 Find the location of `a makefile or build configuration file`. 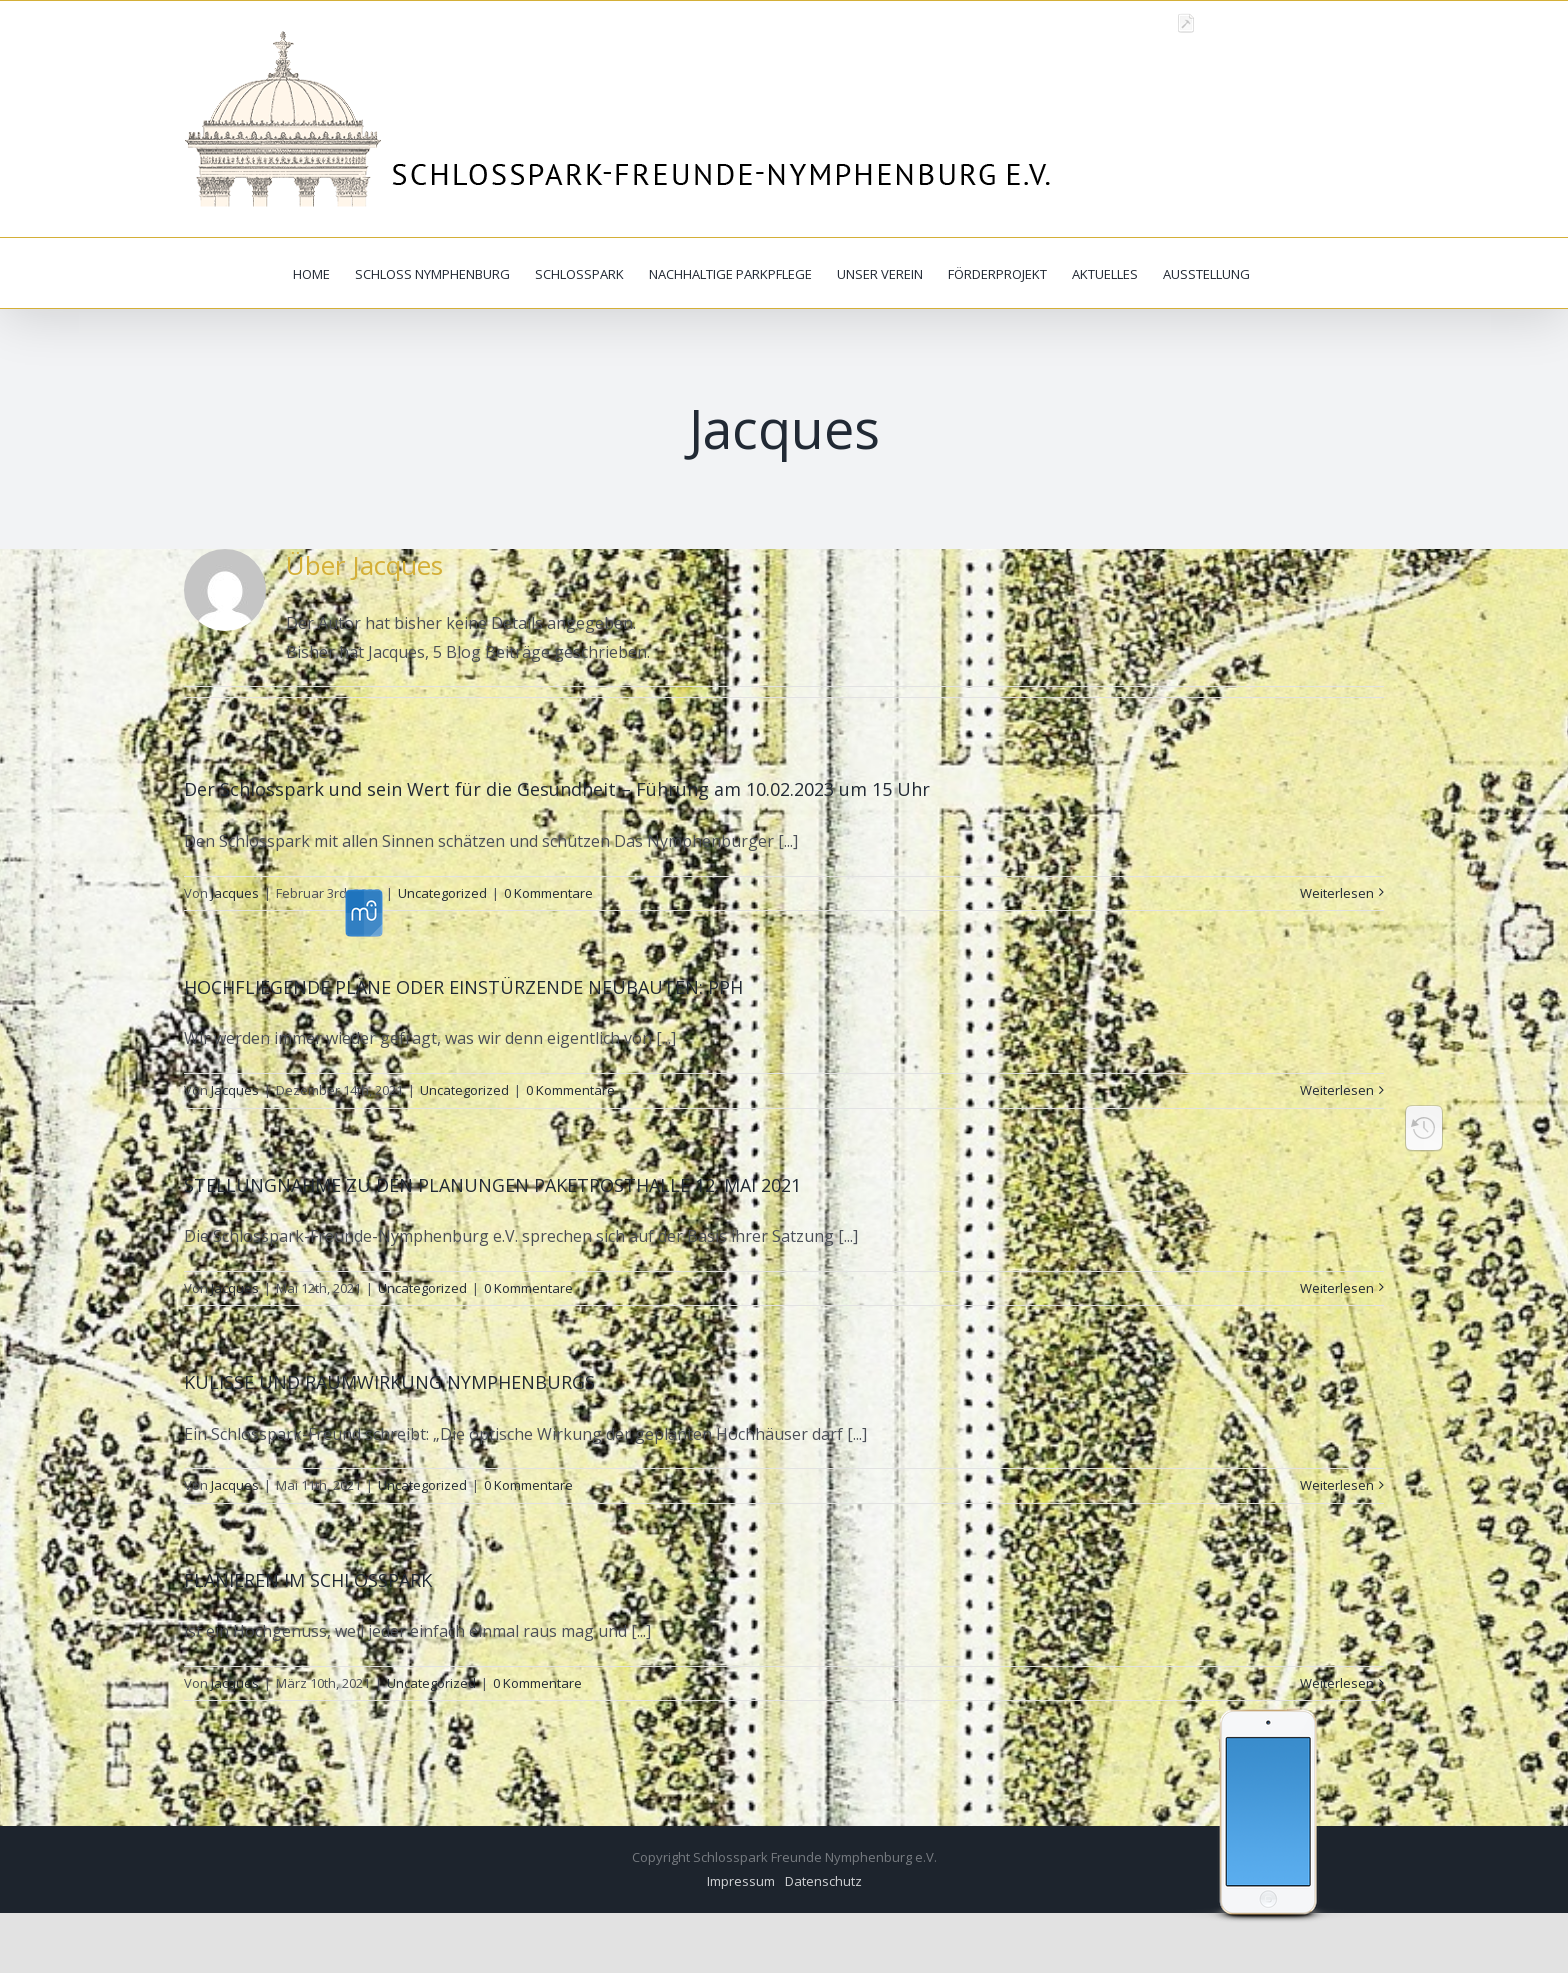

a makefile or build configuration file is located at coordinates (1186, 23).